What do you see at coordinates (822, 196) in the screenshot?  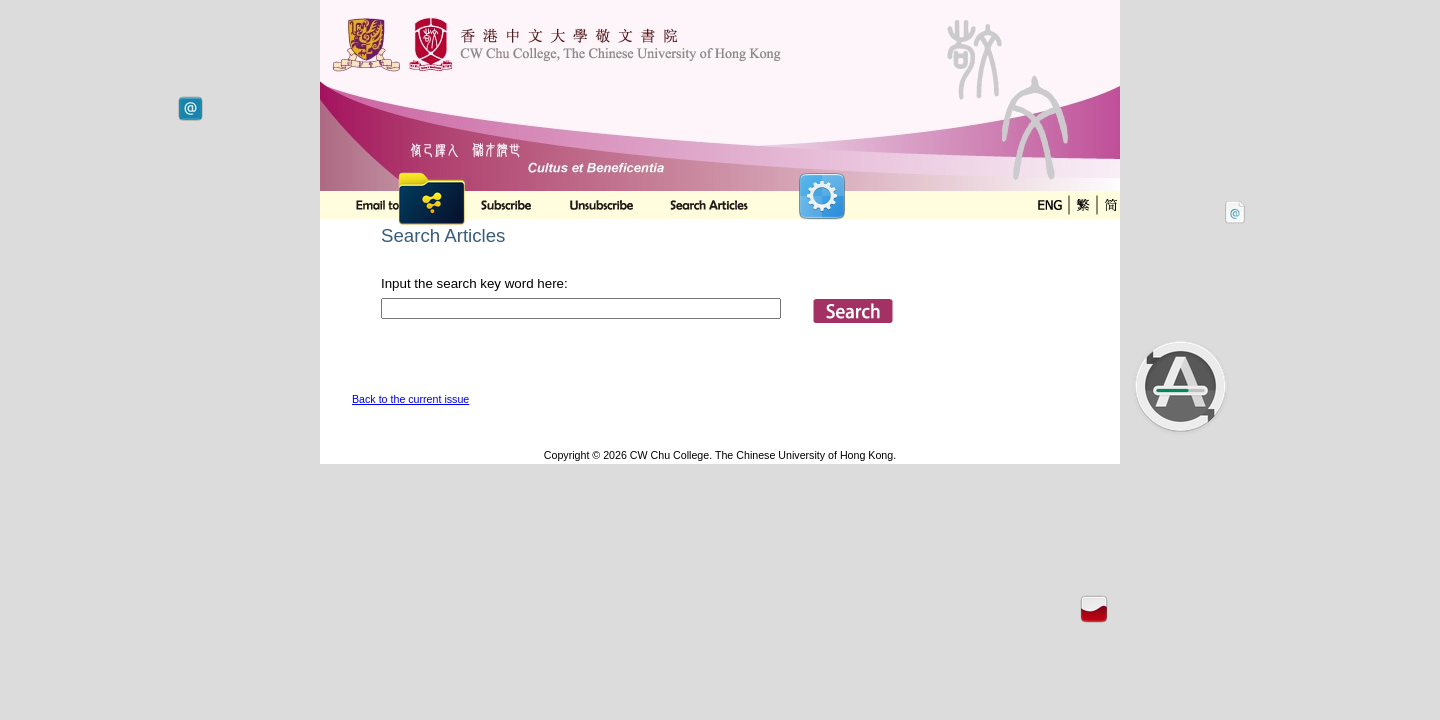 I see `windows executable file type indicator` at bounding box center [822, 196].